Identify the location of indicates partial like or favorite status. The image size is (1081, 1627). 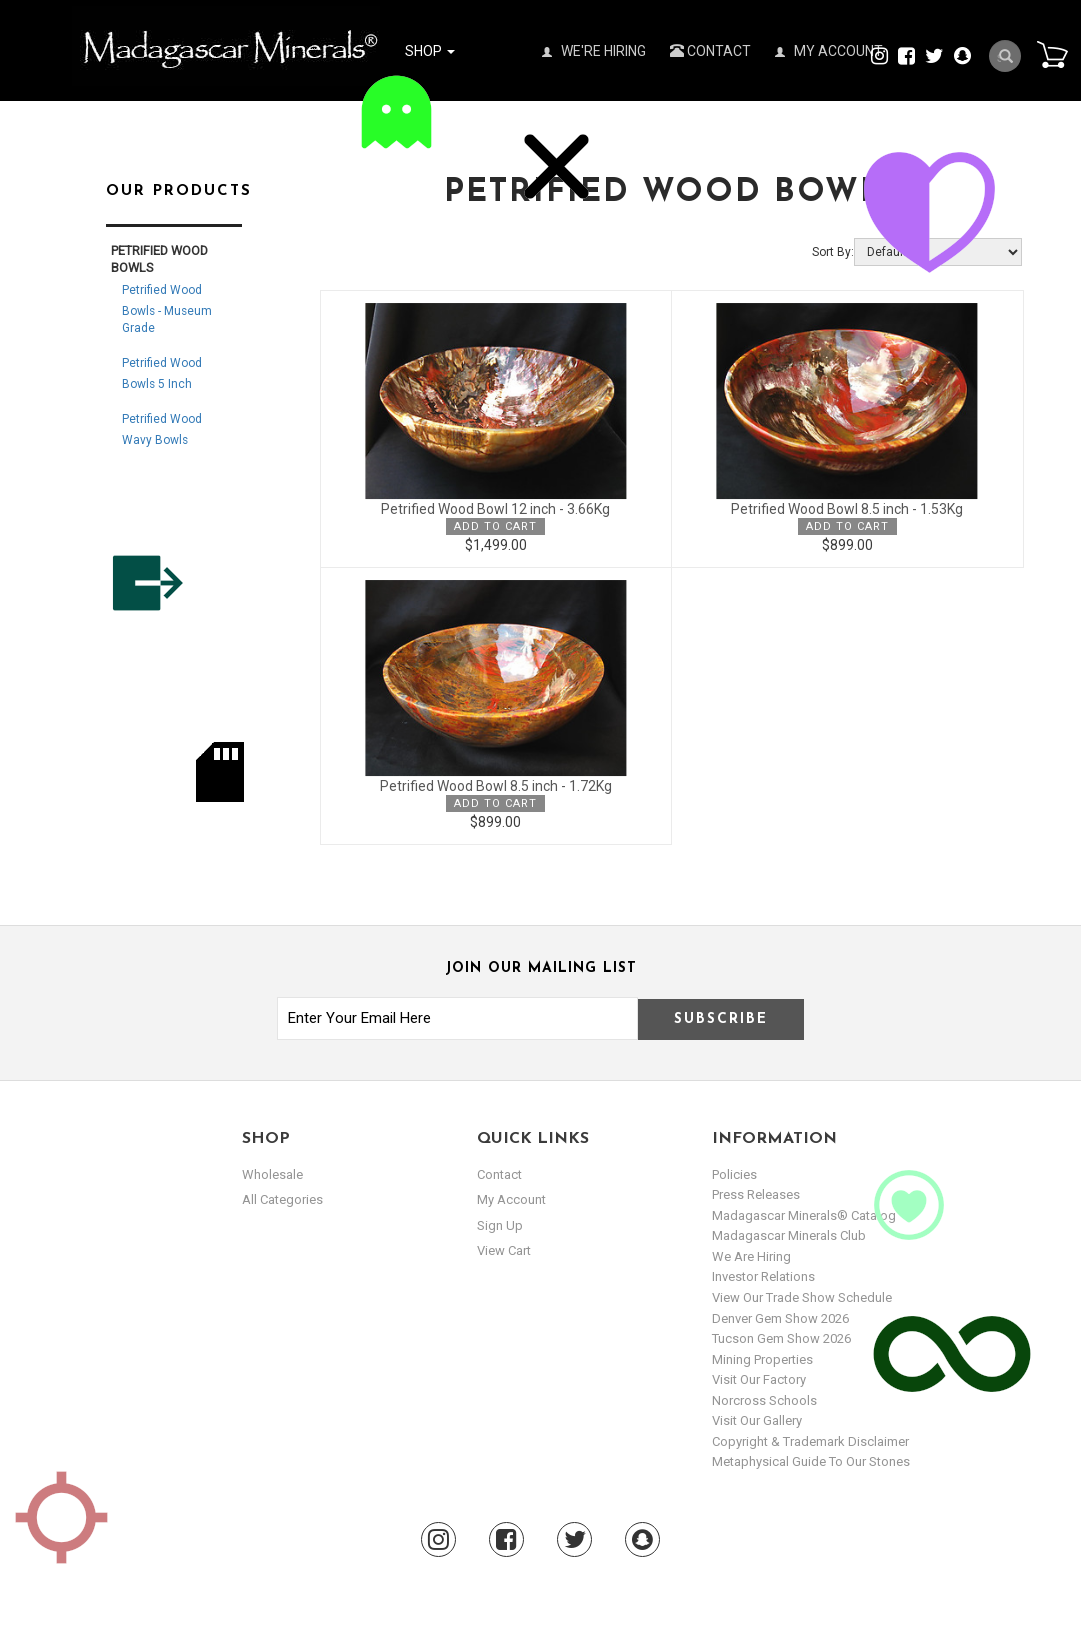
(929, 212).